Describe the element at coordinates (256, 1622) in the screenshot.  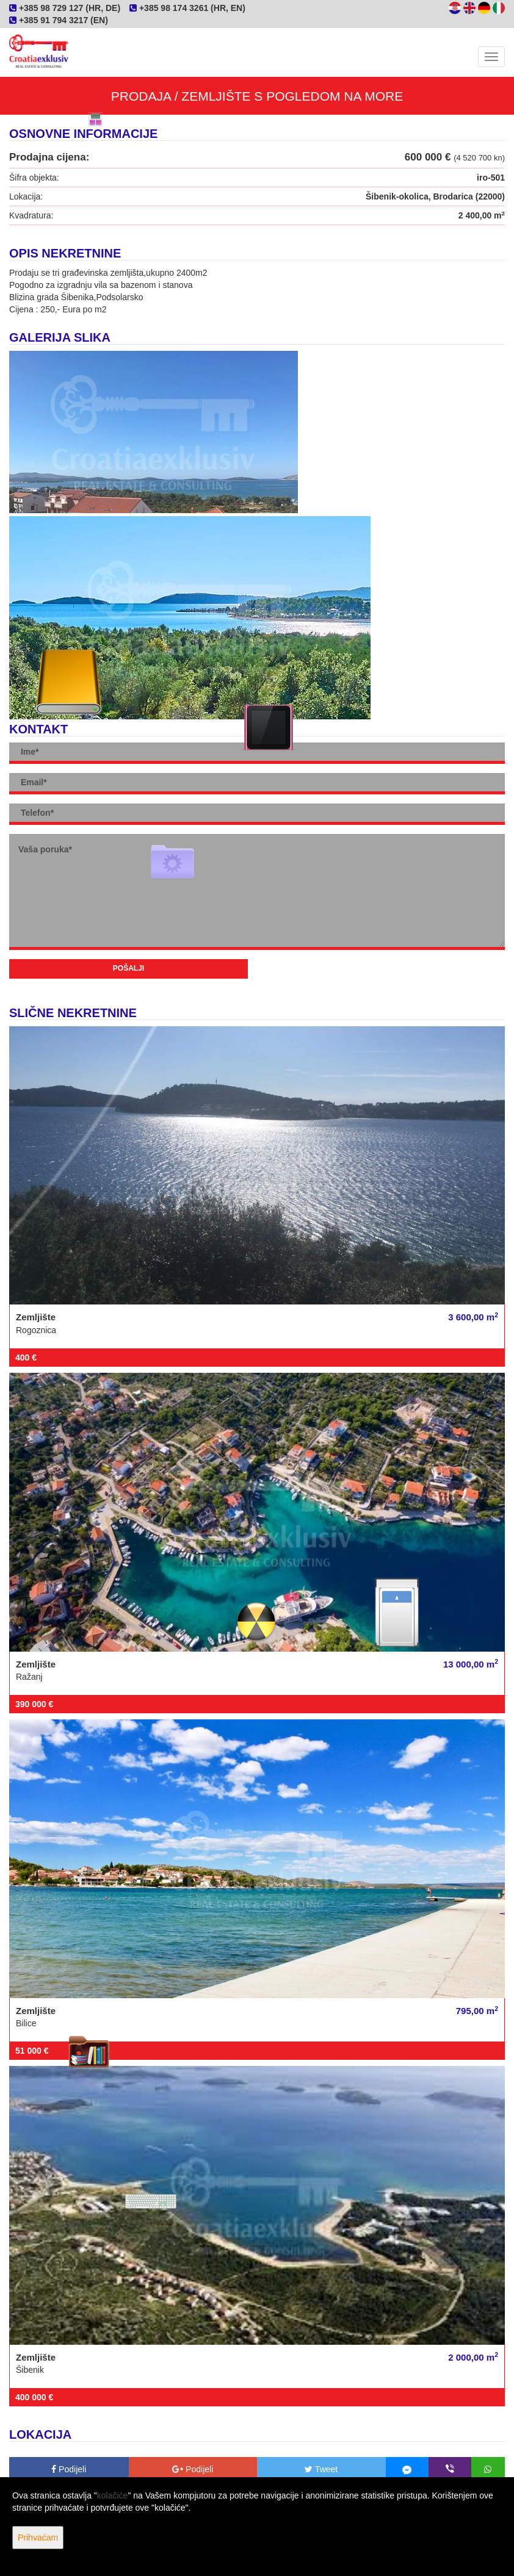
I see `burn files to disc` at that location.